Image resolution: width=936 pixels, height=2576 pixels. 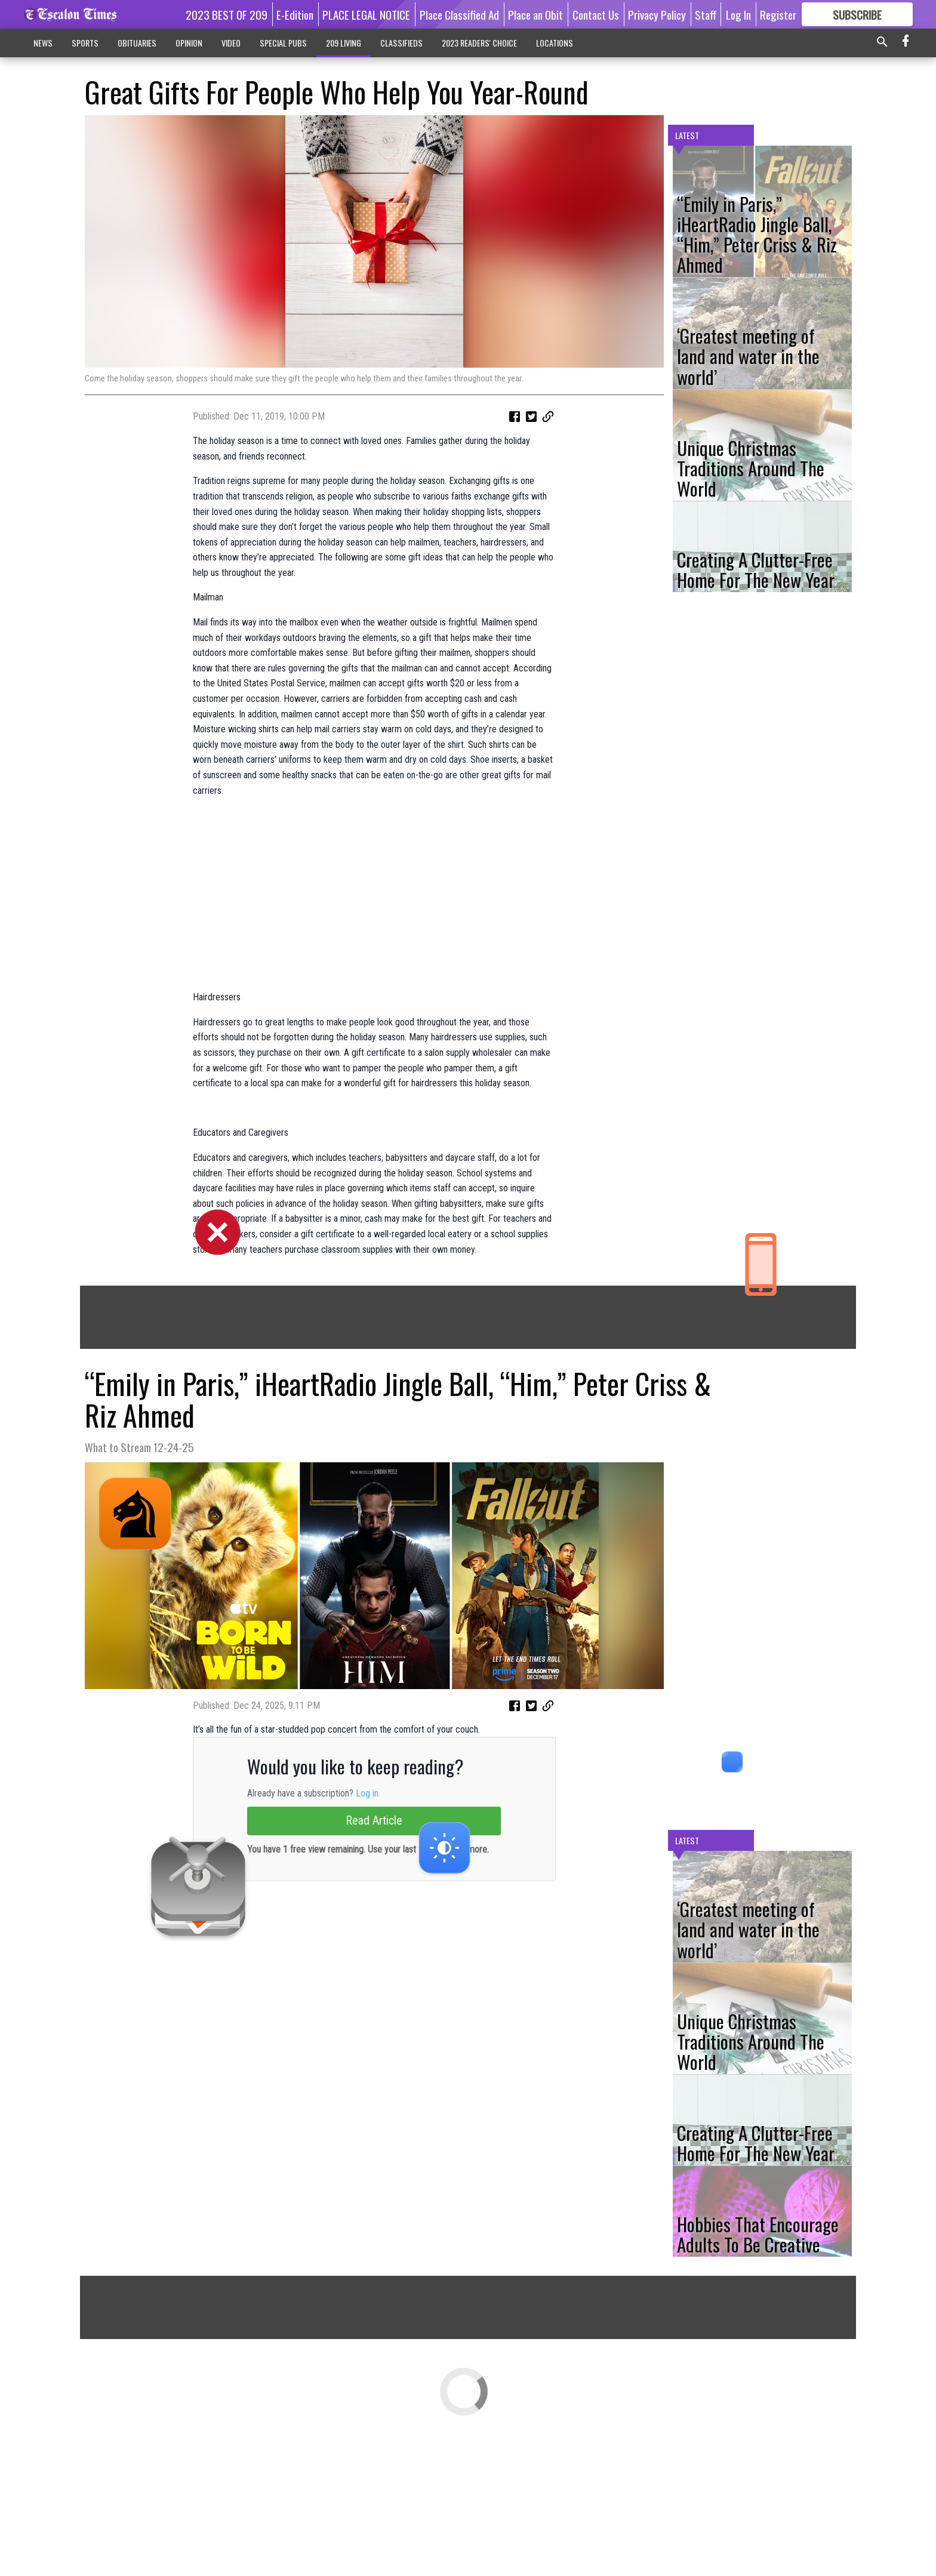 What do you see at coordinates (732, 1762) in the screenshot?
I see `configure hot corners behavior` at bounding box center [732, 1762].